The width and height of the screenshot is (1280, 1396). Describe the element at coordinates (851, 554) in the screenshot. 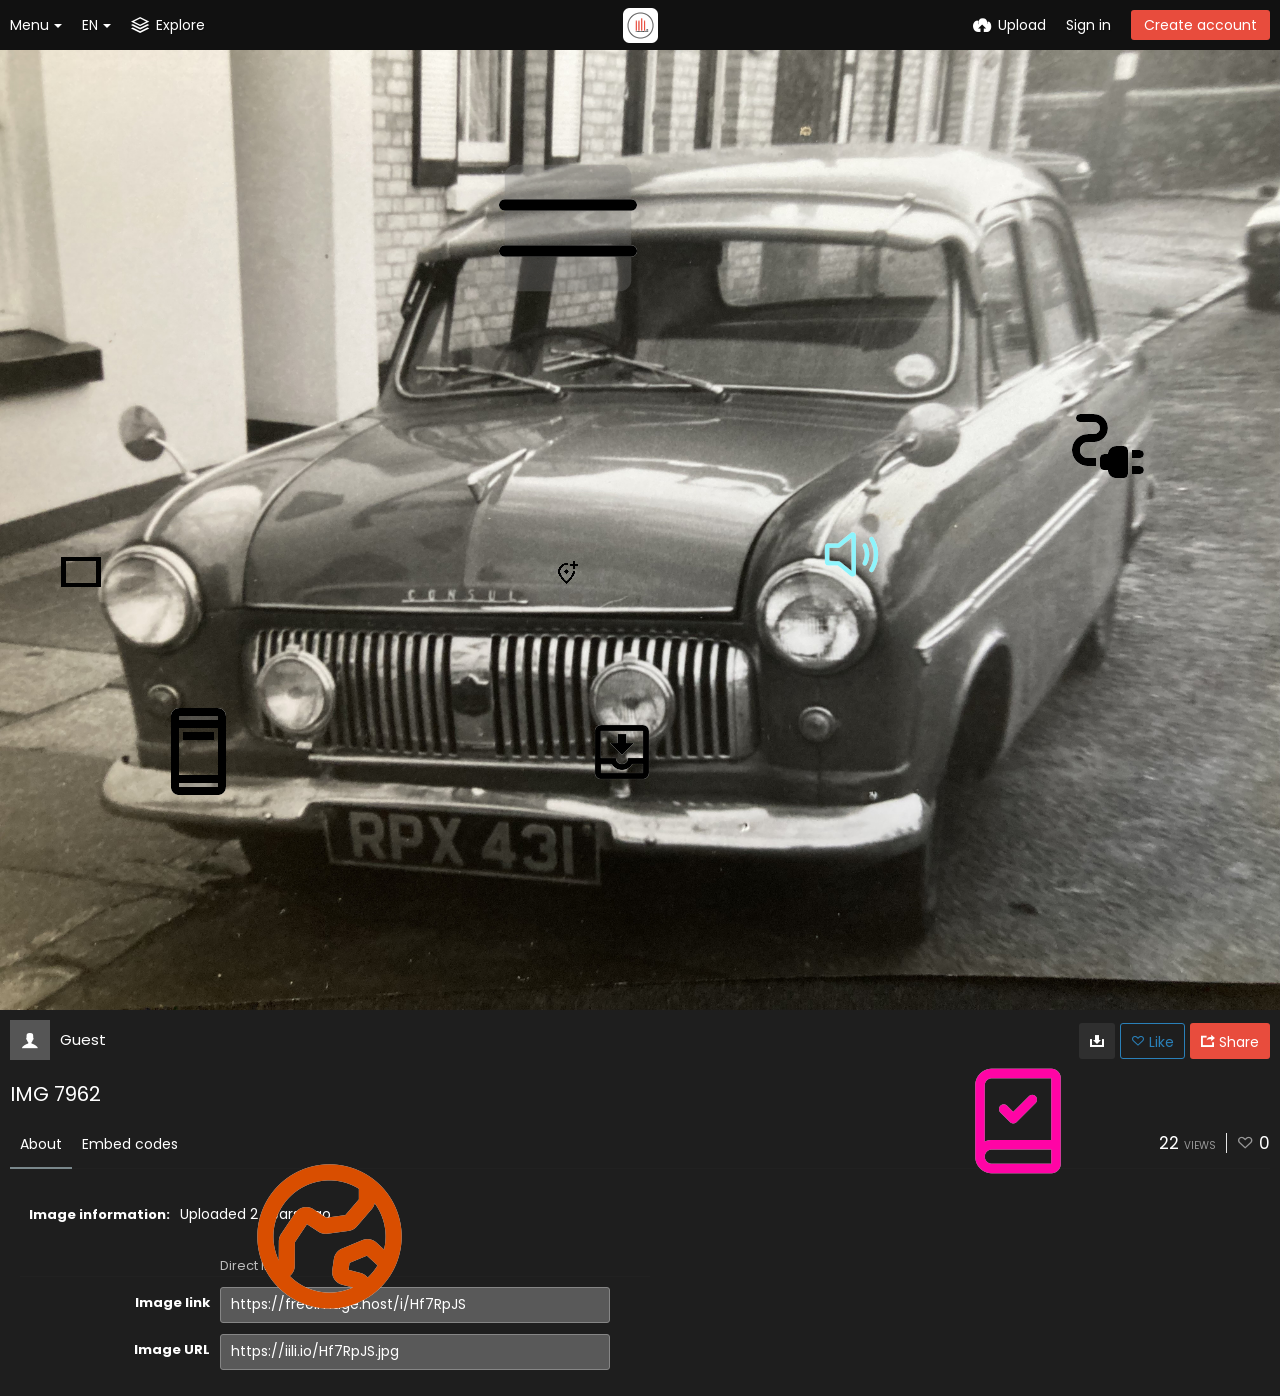

I see `adjust audio volume to medium level` at that location.